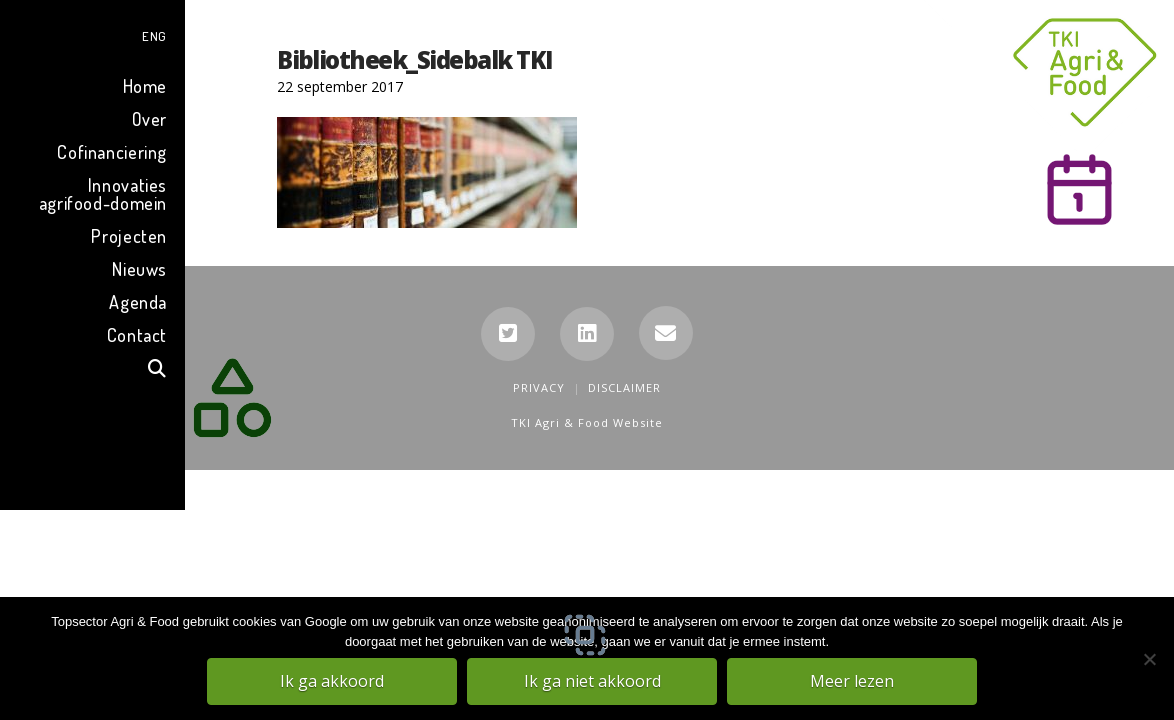 The width and height of the screenshot is (1174, 720). I want to click on access shape tools or drawing options, so click(232, 398).